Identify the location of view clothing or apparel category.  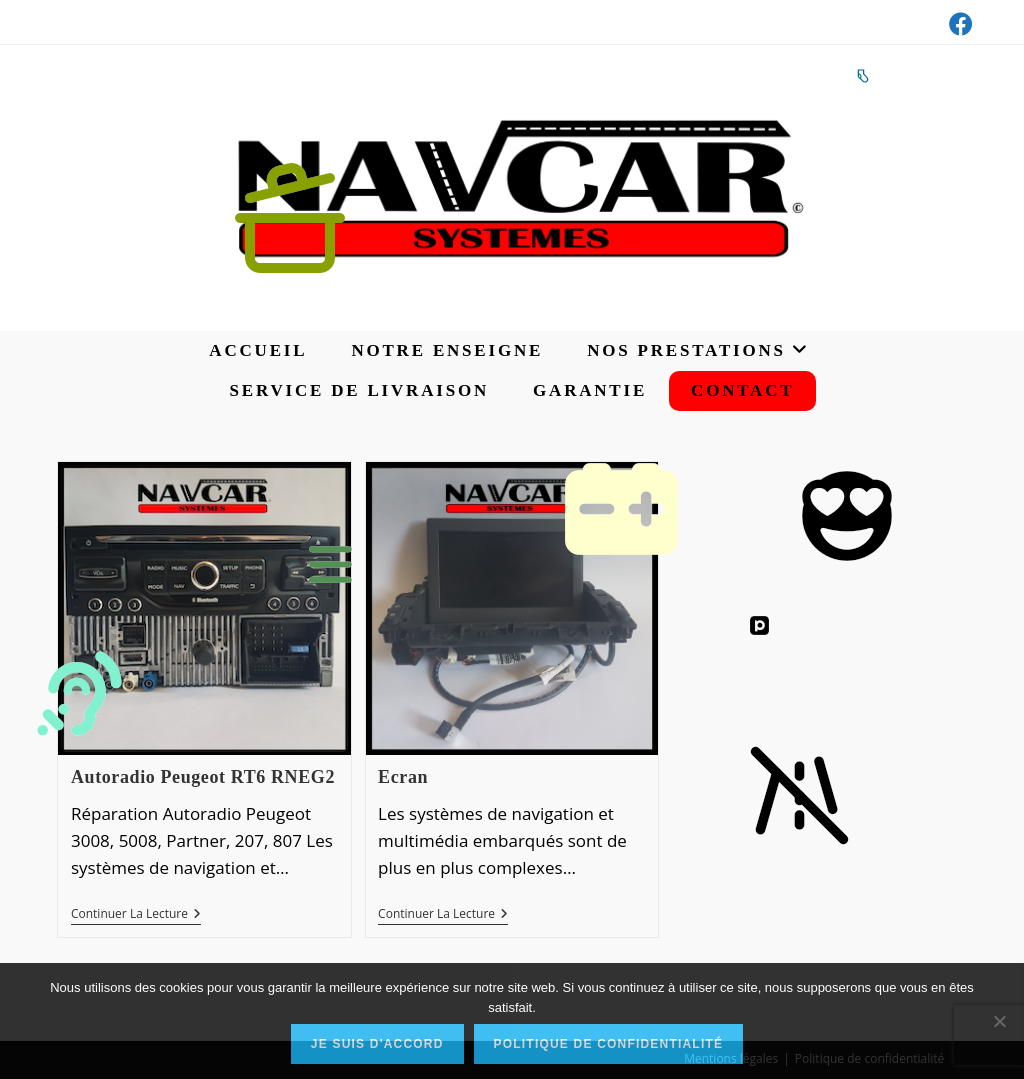
(863, 76).